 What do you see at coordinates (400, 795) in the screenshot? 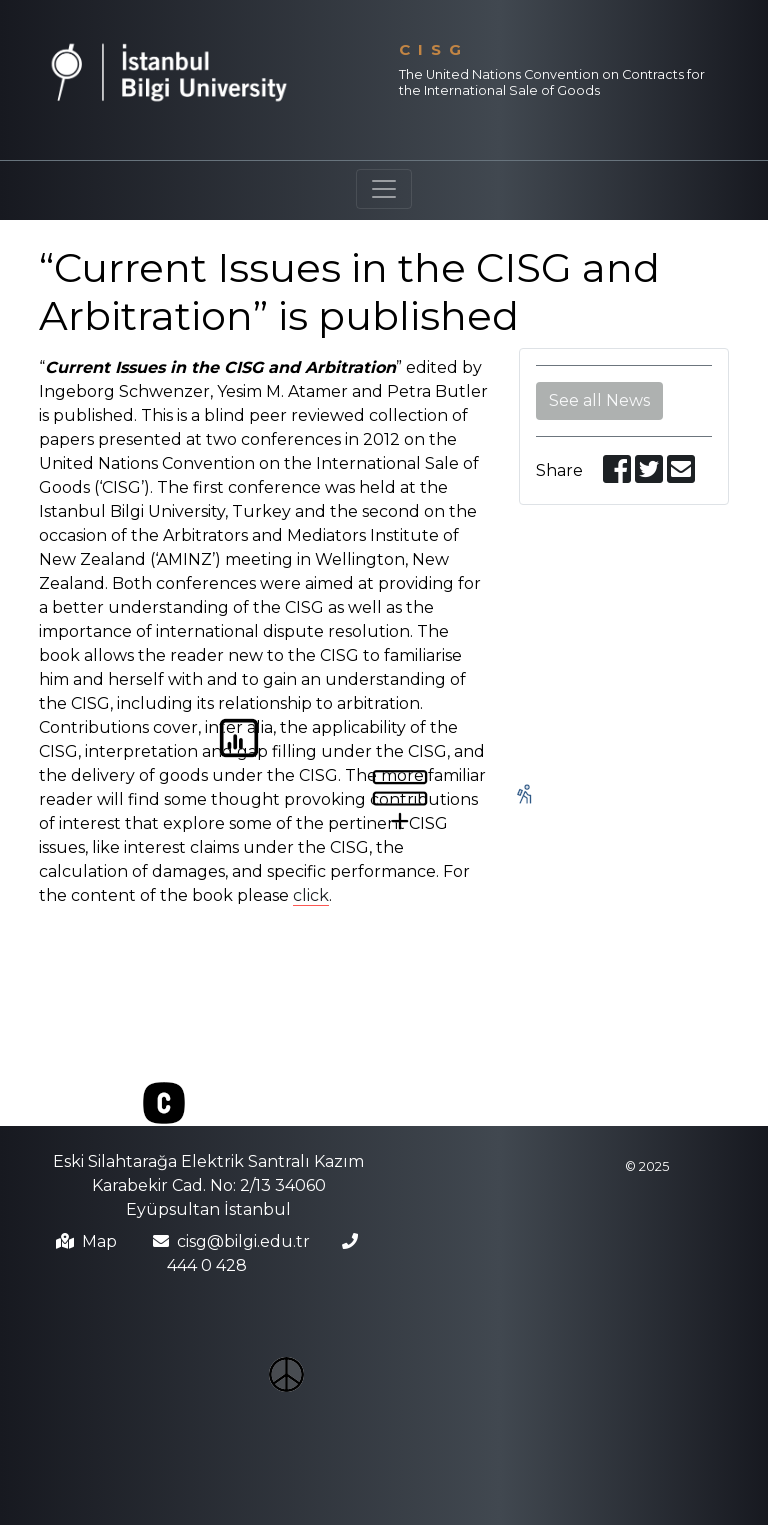
I see `add a new row at the bottom` at bounding box center [400, 795].